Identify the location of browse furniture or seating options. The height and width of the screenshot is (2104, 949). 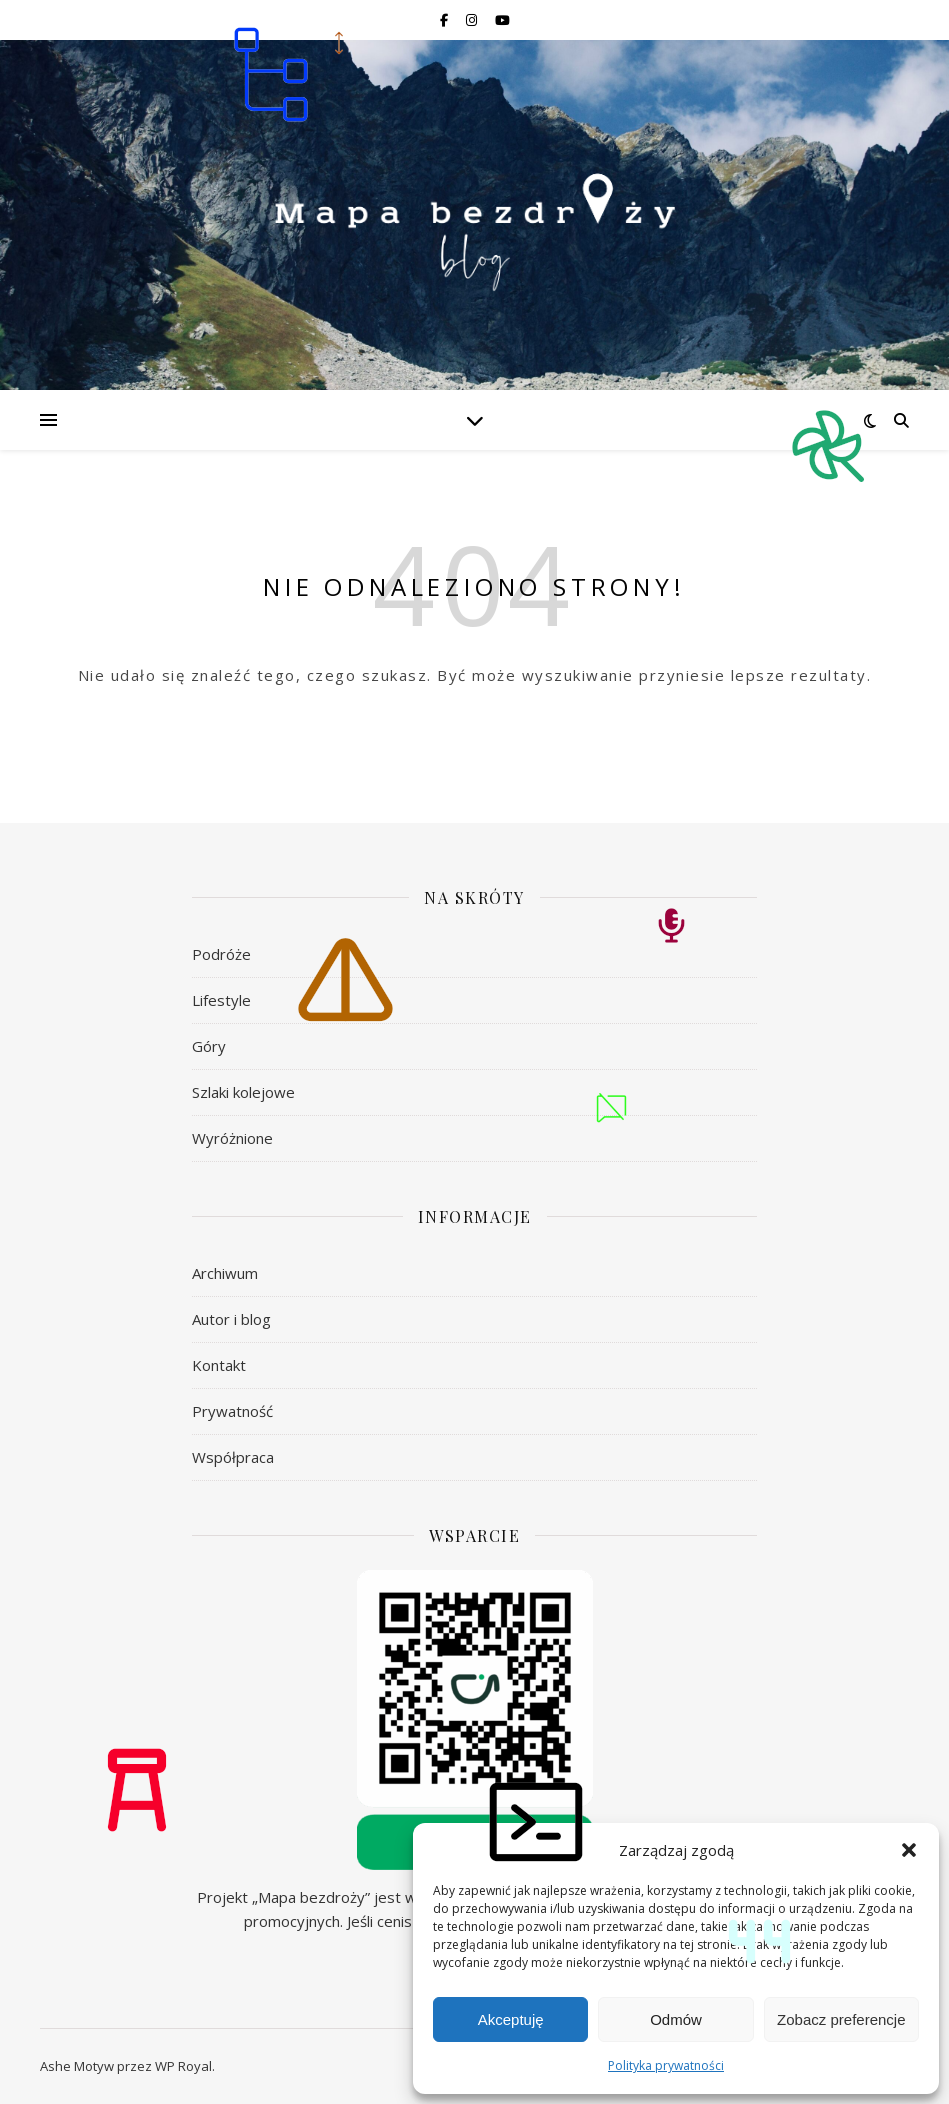
(137, 1790).